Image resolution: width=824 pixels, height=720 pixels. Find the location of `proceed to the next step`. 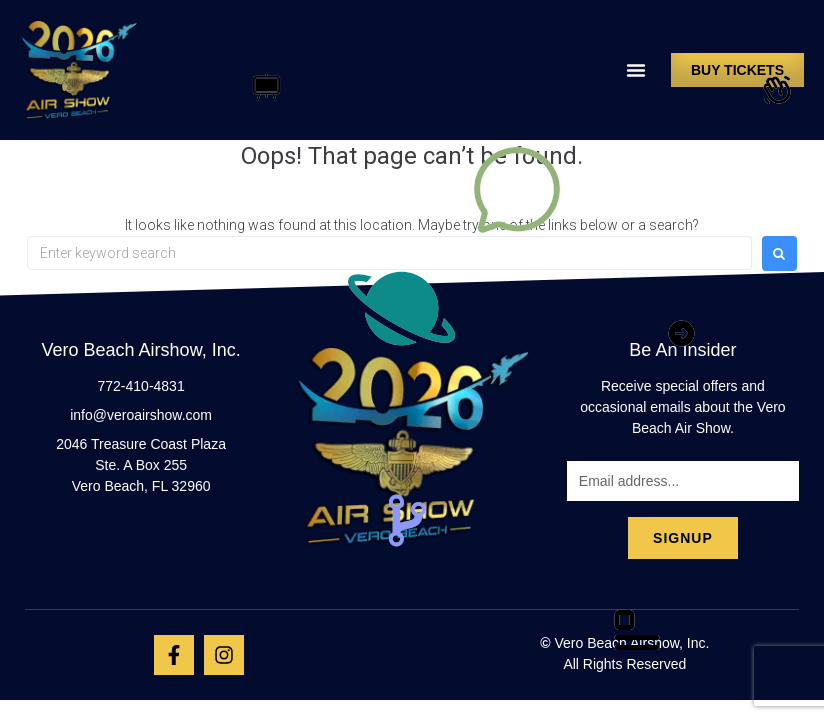

proceed to the next step is located at coordinates (681, 333).